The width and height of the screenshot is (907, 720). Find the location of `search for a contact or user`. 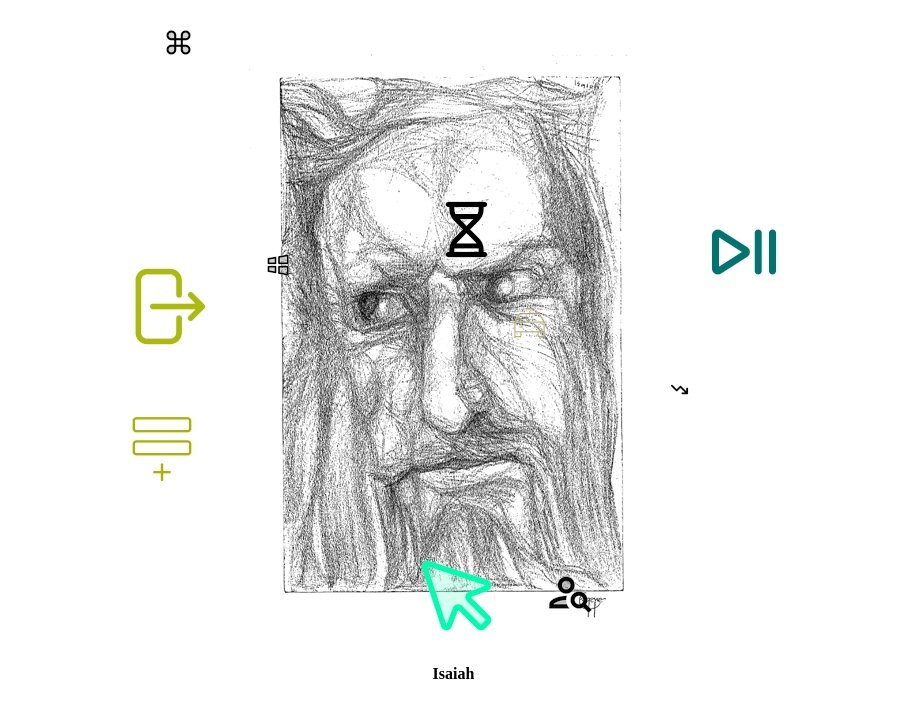

search for a contact or user is located at coordinates (570, 591).